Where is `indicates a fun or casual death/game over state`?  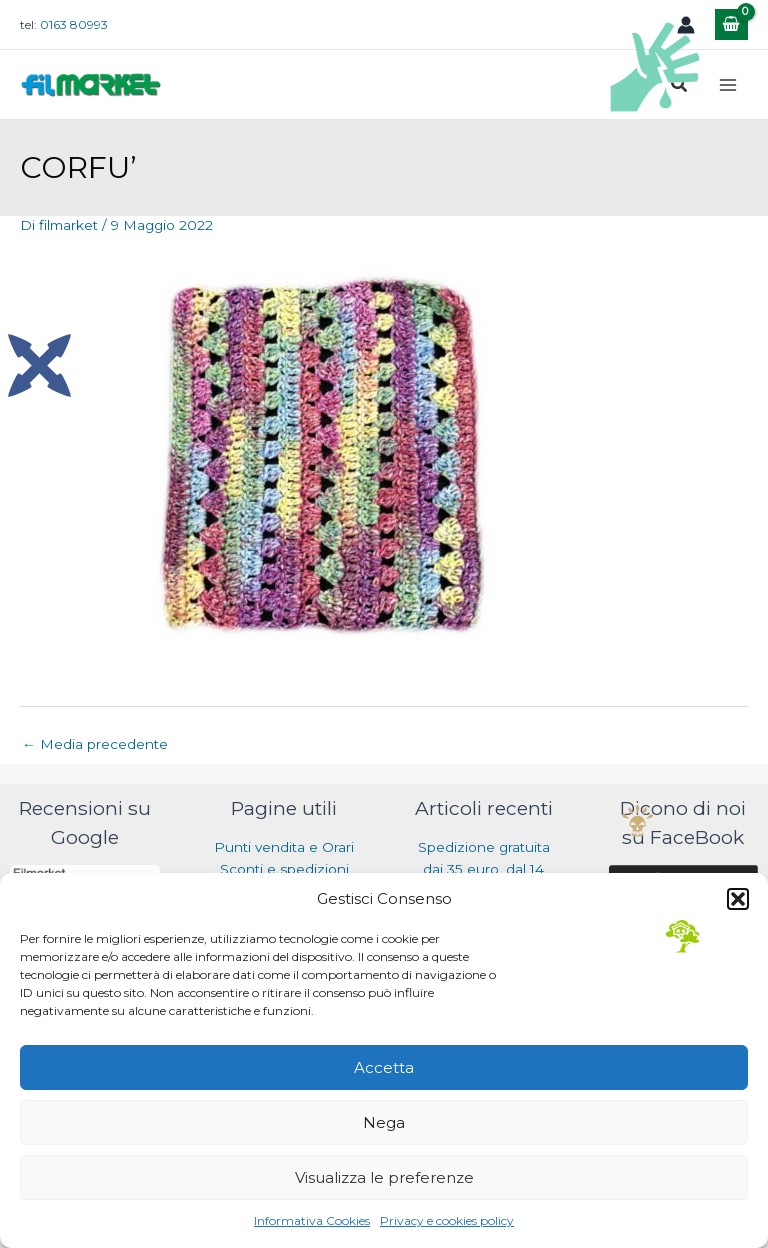 indicates a fun or casual death/game over state is located at coordinates (637, 820).